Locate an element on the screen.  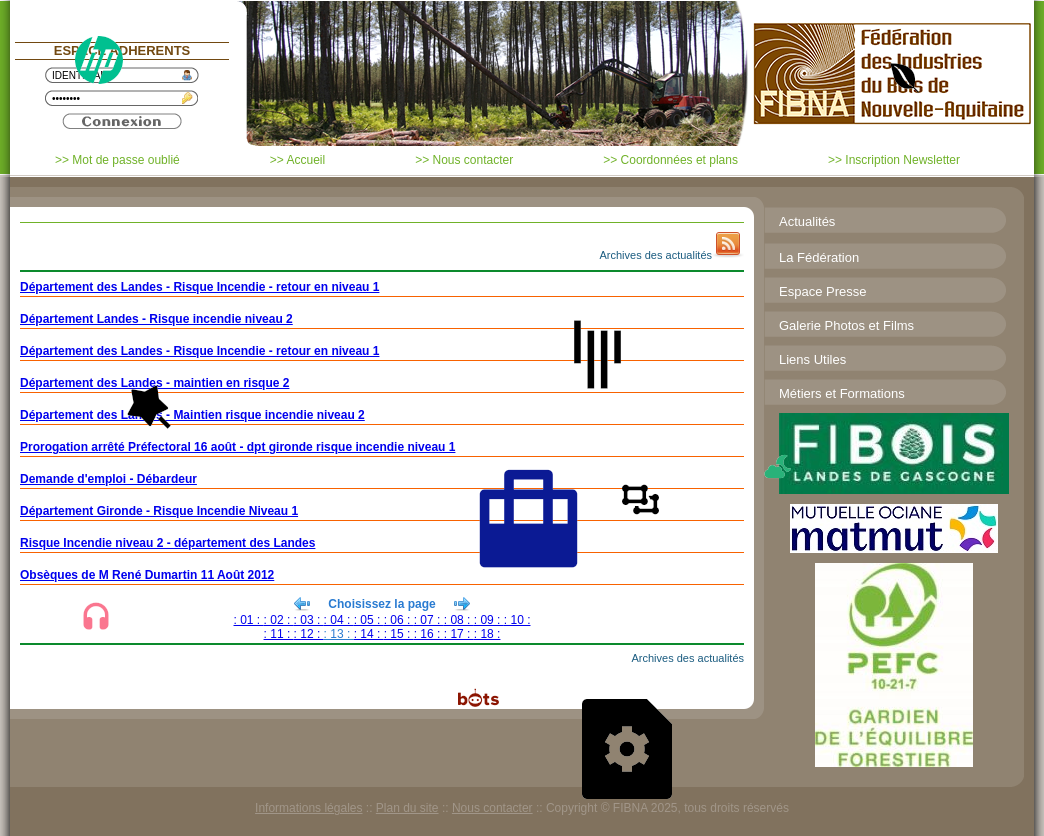
ungroup selected objects is located at coordinates (640, 499).